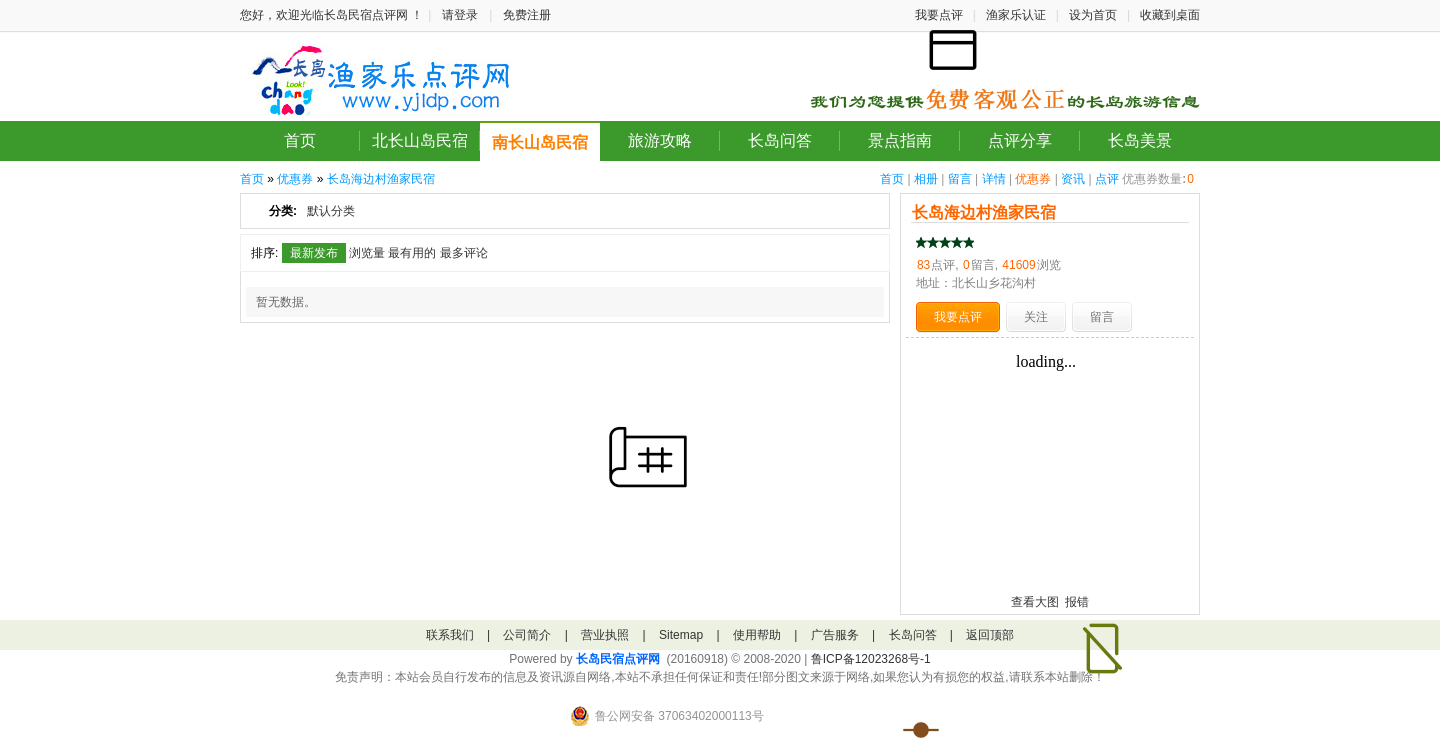  I want to click on view commit history in a git repository, so click(921, 730).